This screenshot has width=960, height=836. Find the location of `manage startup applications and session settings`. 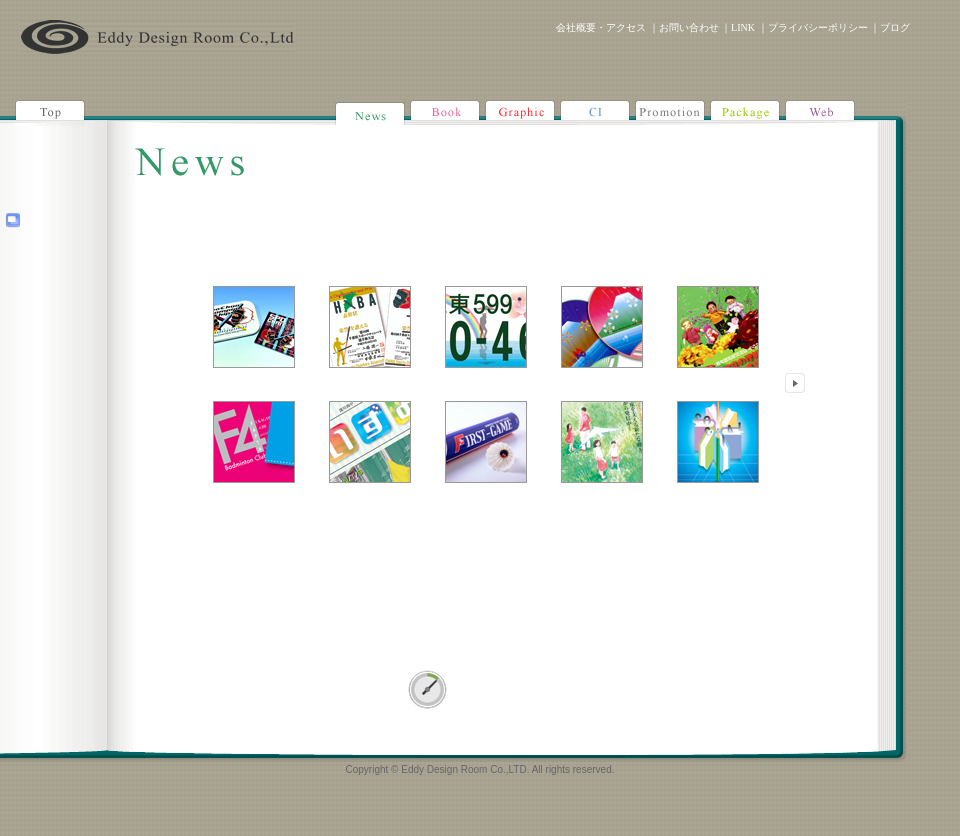

manage startup applications and session settings is located at coordinates (13, 220).